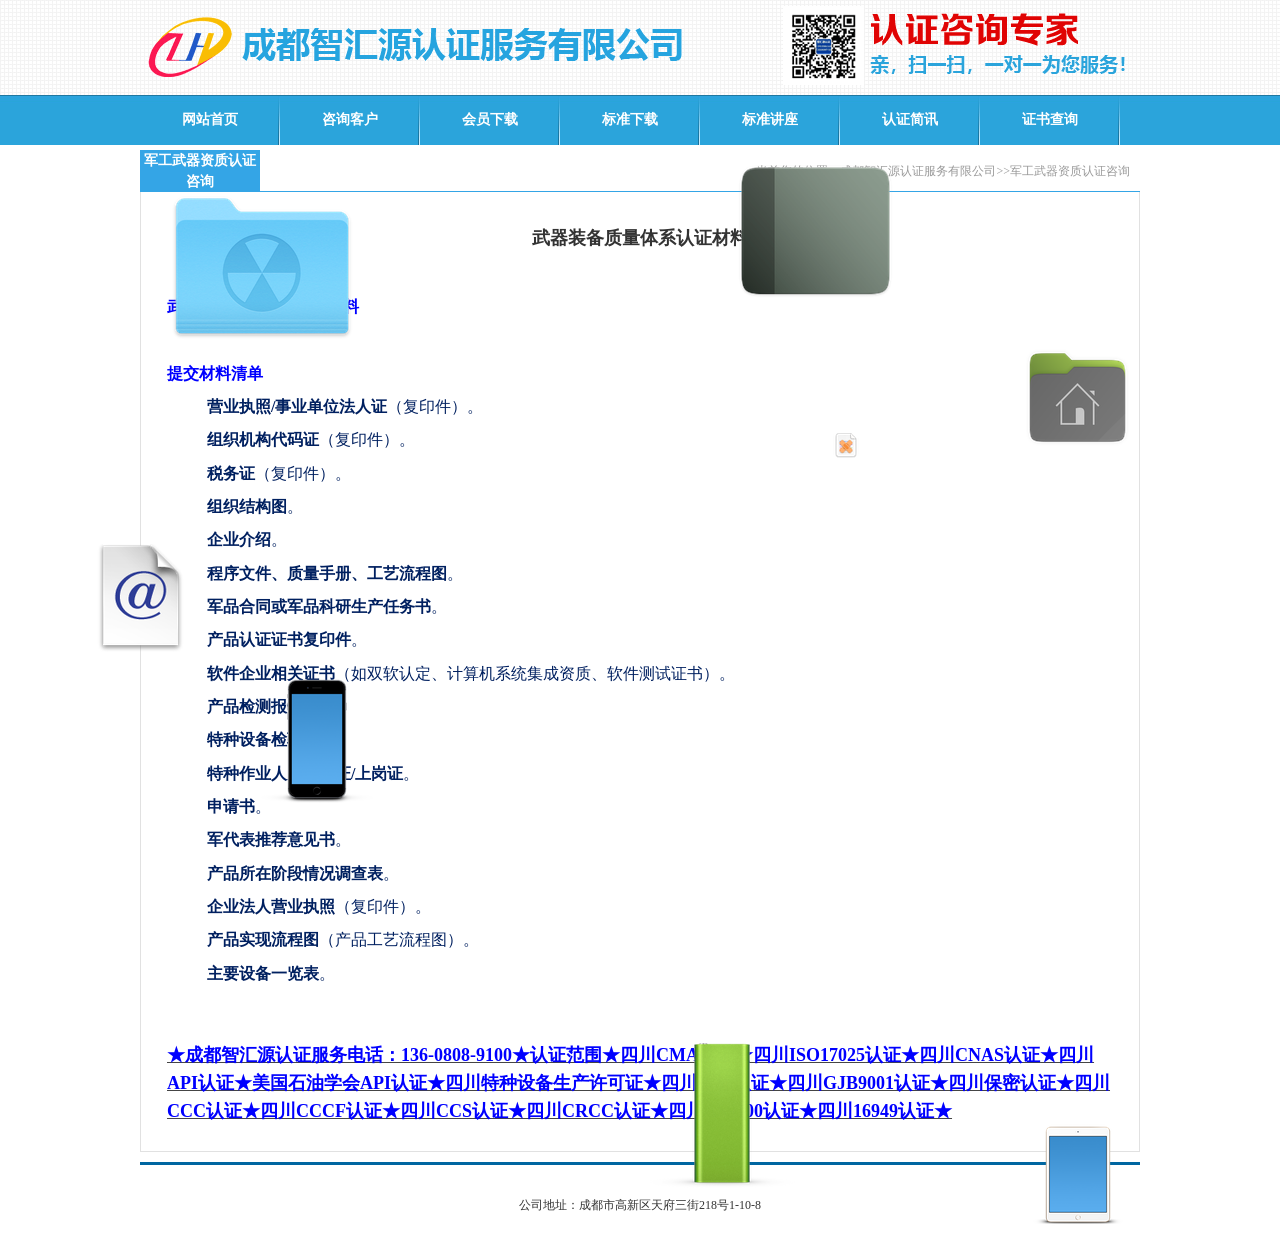  I want to click on folder for files ready to burn to disc, so click(262, 266).